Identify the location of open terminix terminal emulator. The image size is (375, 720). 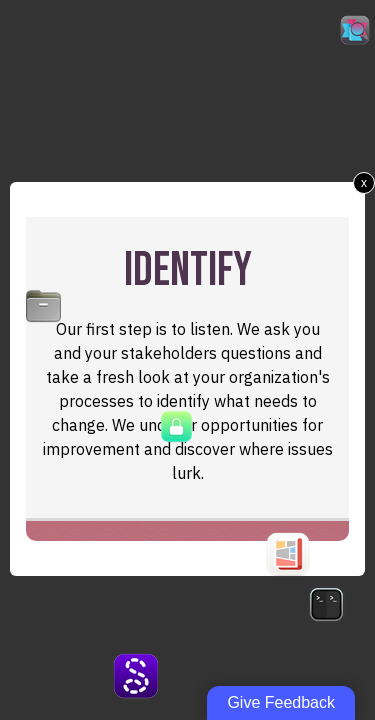
(326, 604).